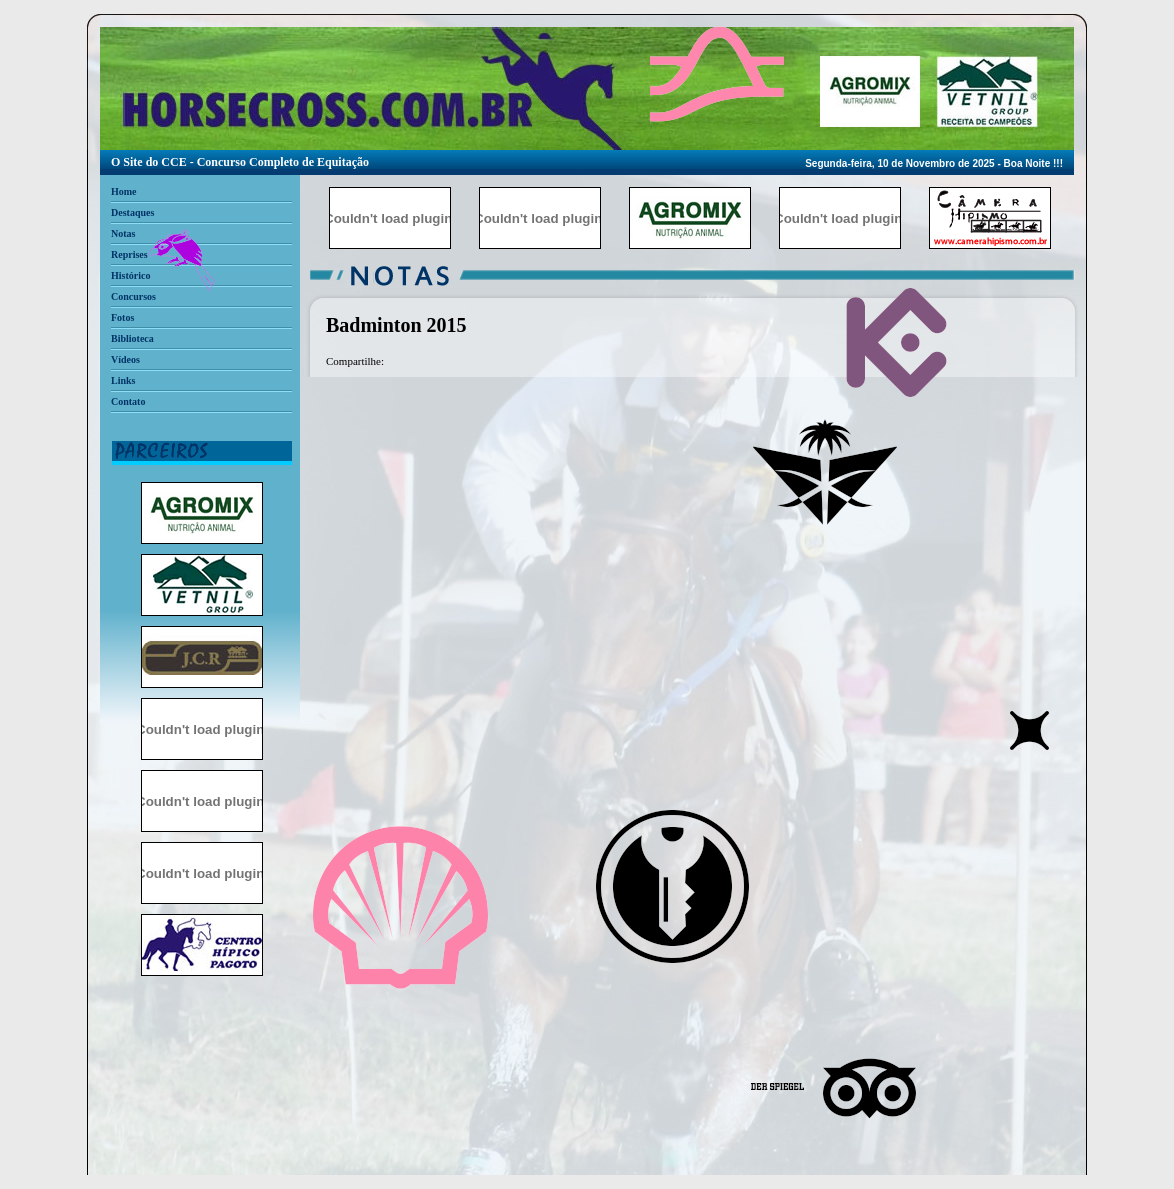  Describe the element at coordinates (1029, 730) in the screenshot. I see `nextra documentation framework logo` at that location.